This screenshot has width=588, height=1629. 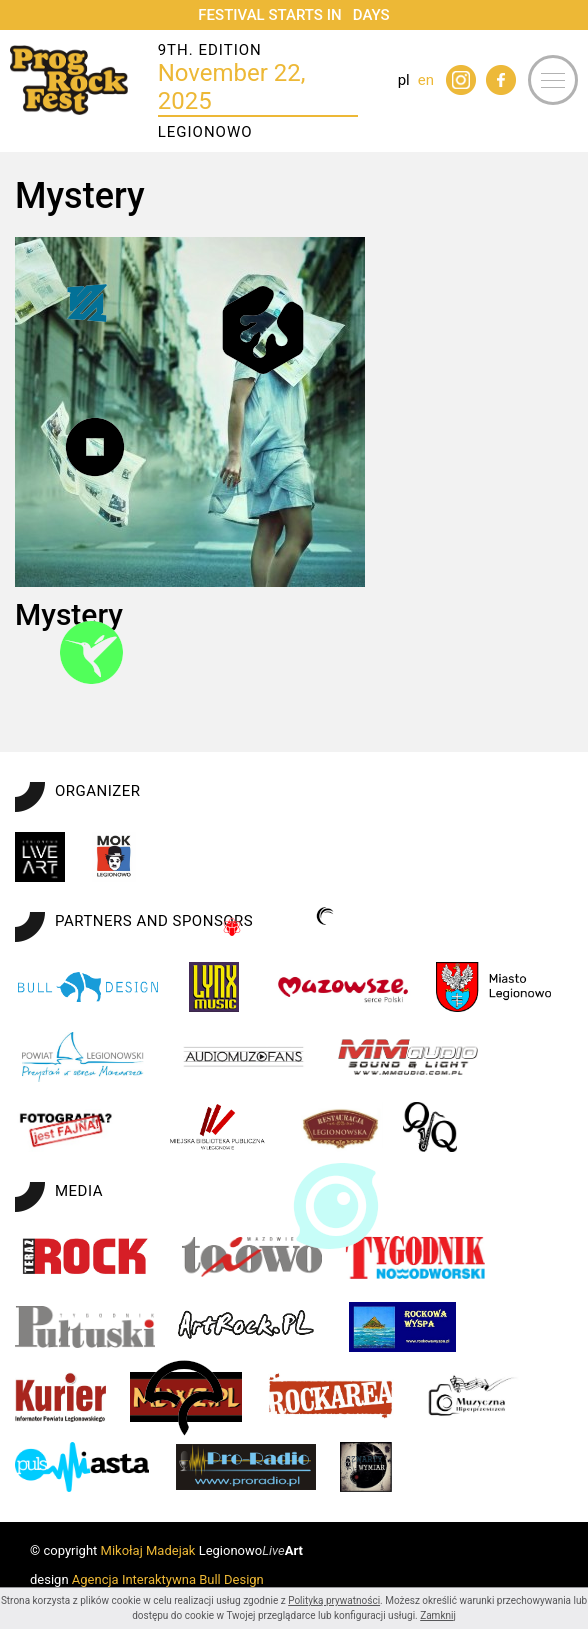 What do you see at coordinates (87, 303) in the screenshot?
I see `FFmpeg multimedia framework logo` at bounding box center [87, 303].